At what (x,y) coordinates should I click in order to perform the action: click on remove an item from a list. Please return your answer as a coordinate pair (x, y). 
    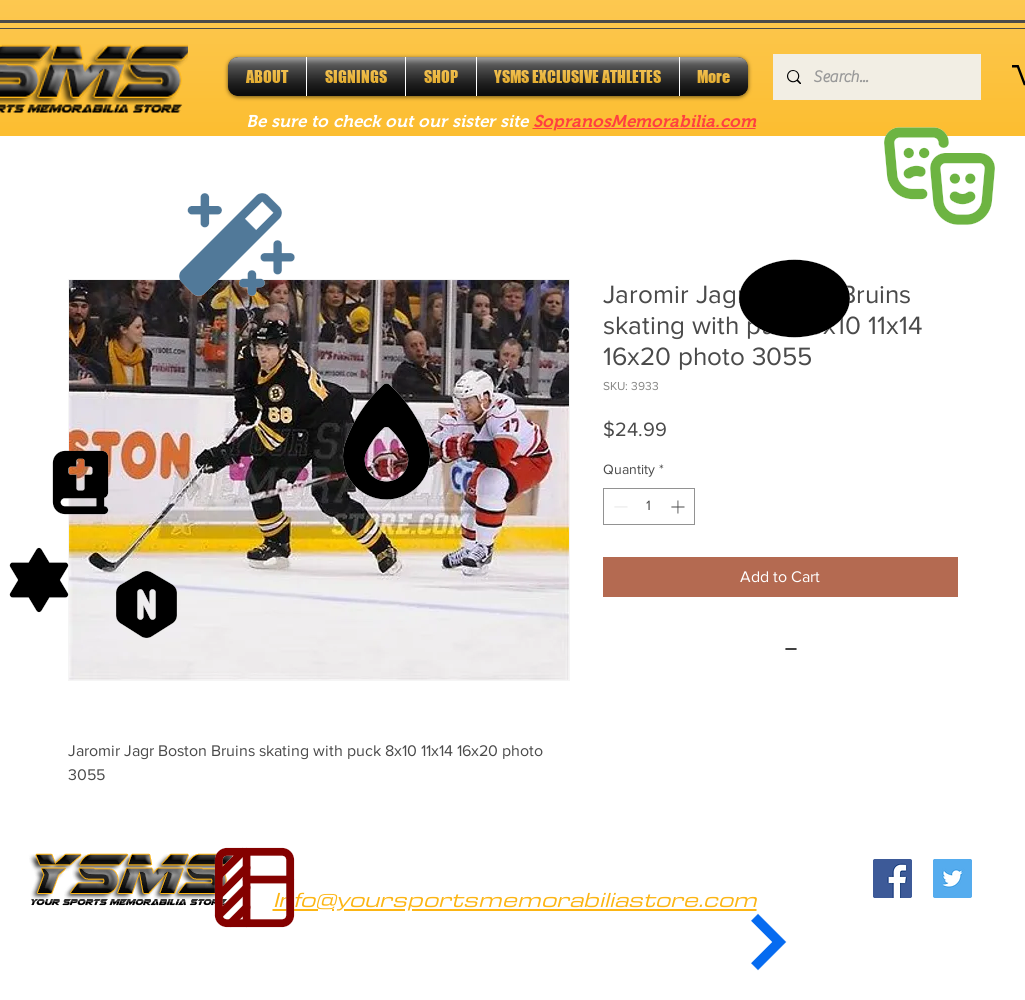
    Looking at the image, I should click on (791, 649).